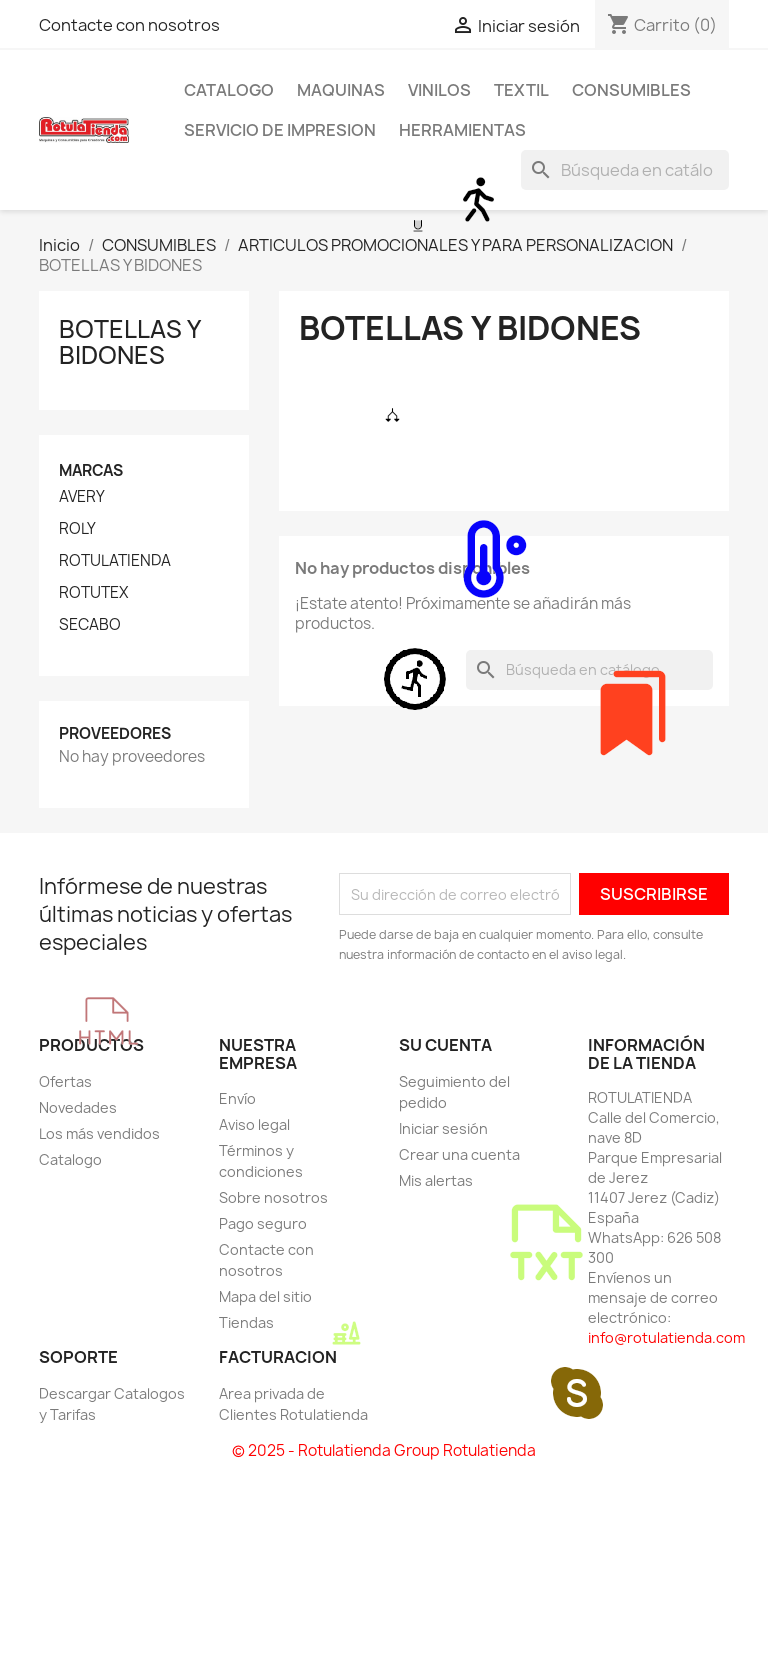 Image resolution: width=768 pixels, height=1655 pixels. I want to click on select walking as your navigation mode, so click(478, 199).